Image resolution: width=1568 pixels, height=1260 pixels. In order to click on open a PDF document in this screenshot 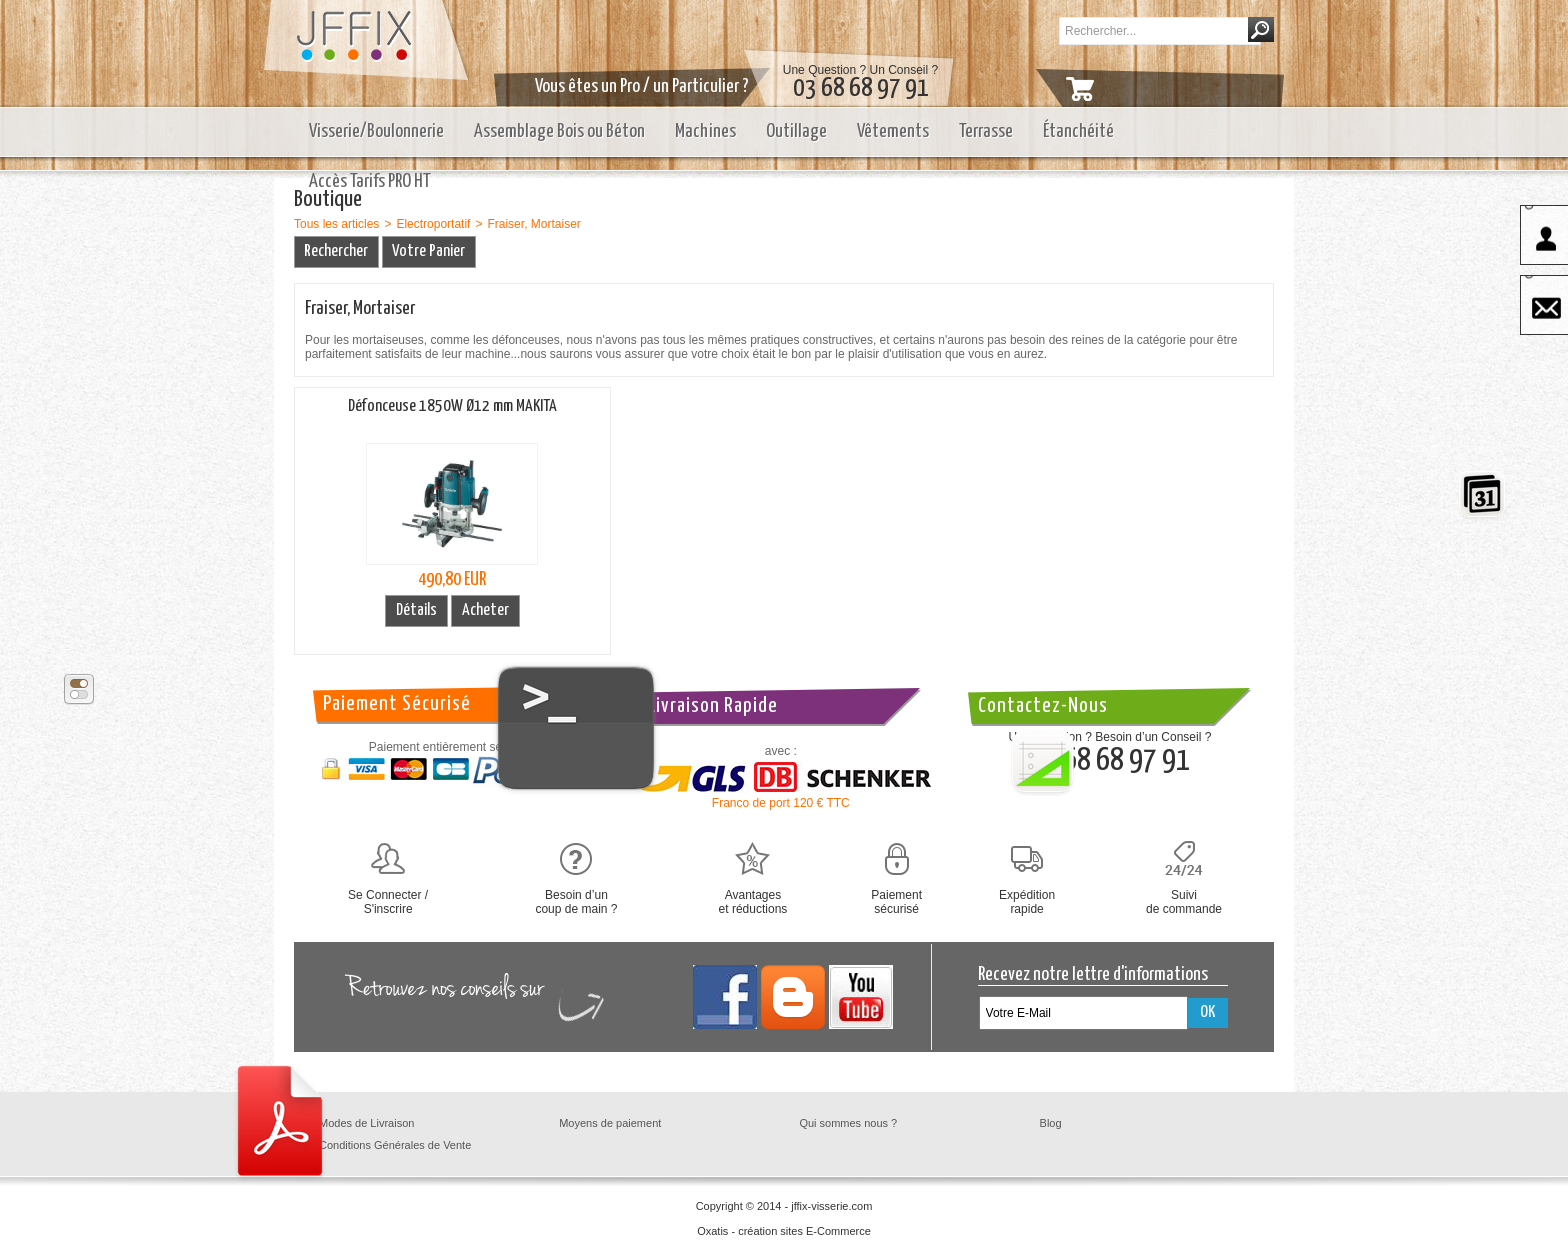, I will do `click(280, 1123)`.